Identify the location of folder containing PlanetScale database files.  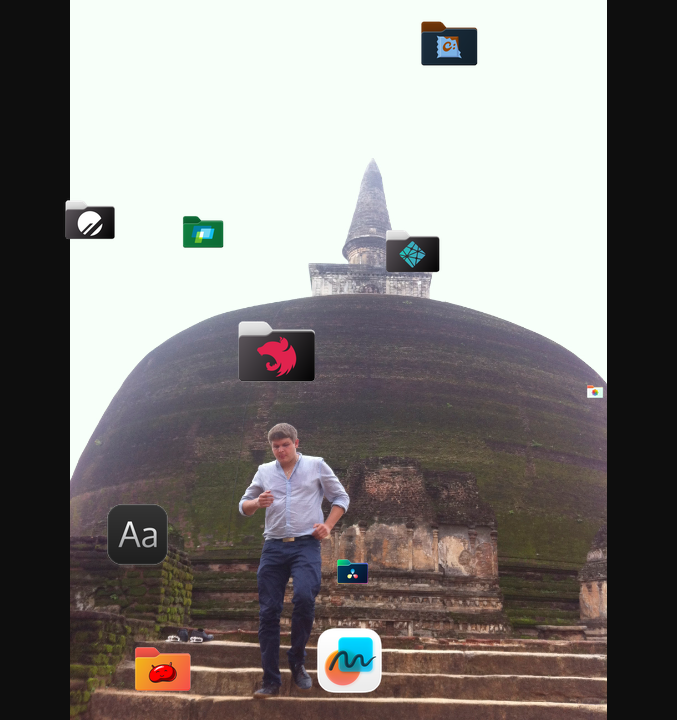
(90, 221).